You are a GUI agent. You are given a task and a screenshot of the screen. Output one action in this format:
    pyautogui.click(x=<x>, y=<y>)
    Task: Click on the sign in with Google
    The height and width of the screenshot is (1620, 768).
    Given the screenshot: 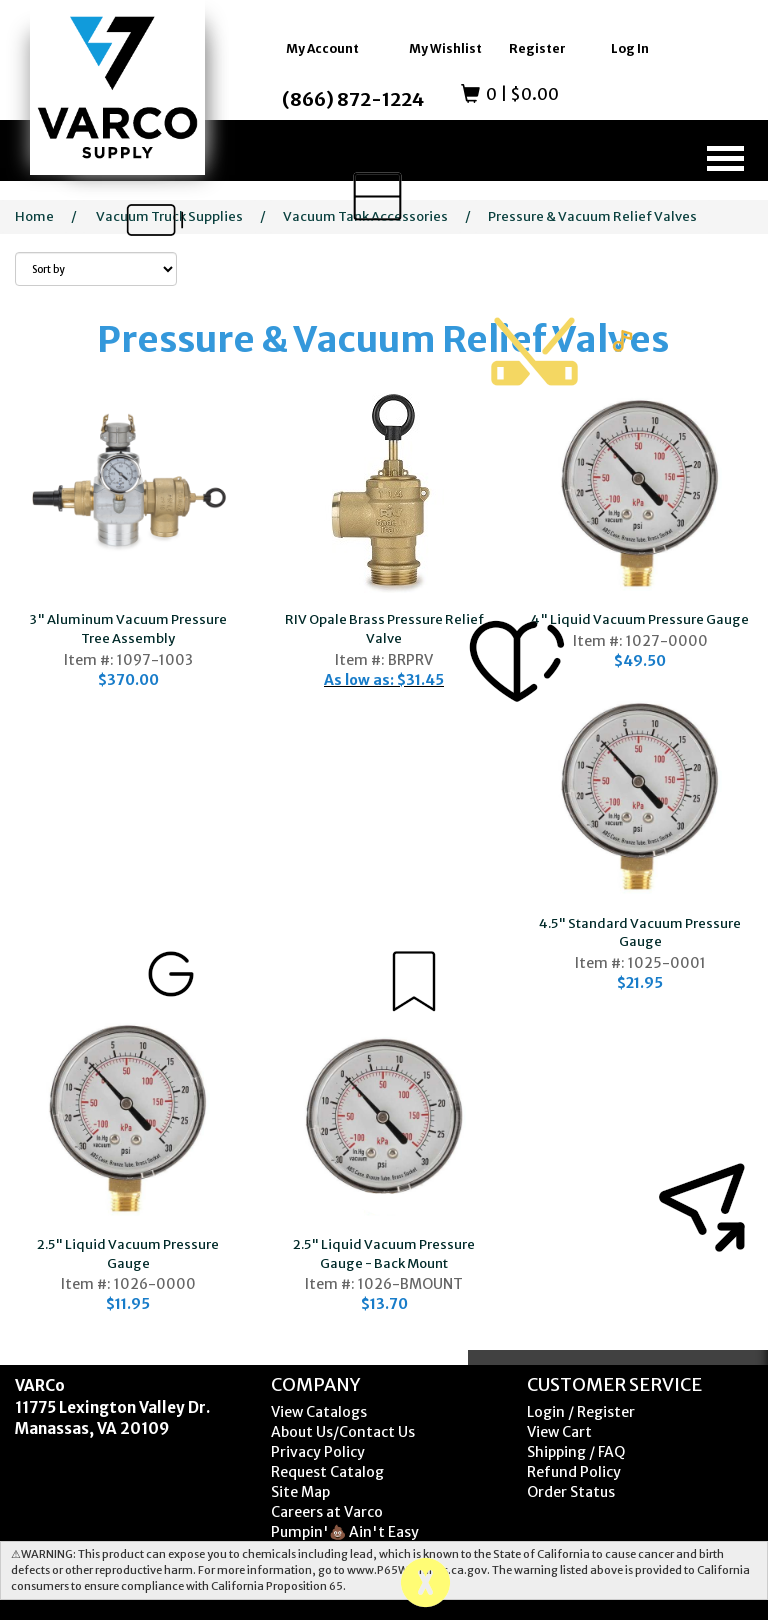 What is the action you would take?
    pyautogui.click(x=171, y=974)
    